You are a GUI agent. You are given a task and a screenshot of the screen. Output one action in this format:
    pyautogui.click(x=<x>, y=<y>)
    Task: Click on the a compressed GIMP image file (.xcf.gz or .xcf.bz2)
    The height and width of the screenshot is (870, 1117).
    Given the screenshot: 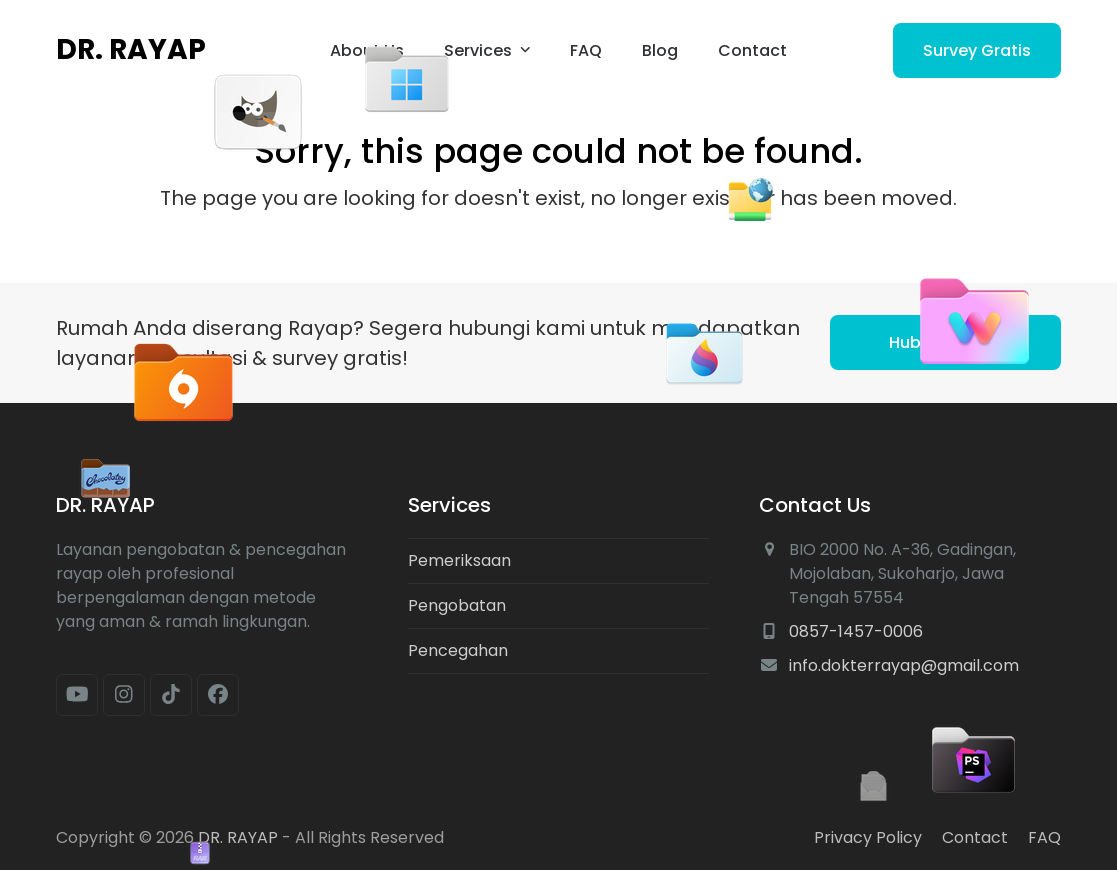 What is the action you would take?
    pyautogui.click(x=258, y=109)
    